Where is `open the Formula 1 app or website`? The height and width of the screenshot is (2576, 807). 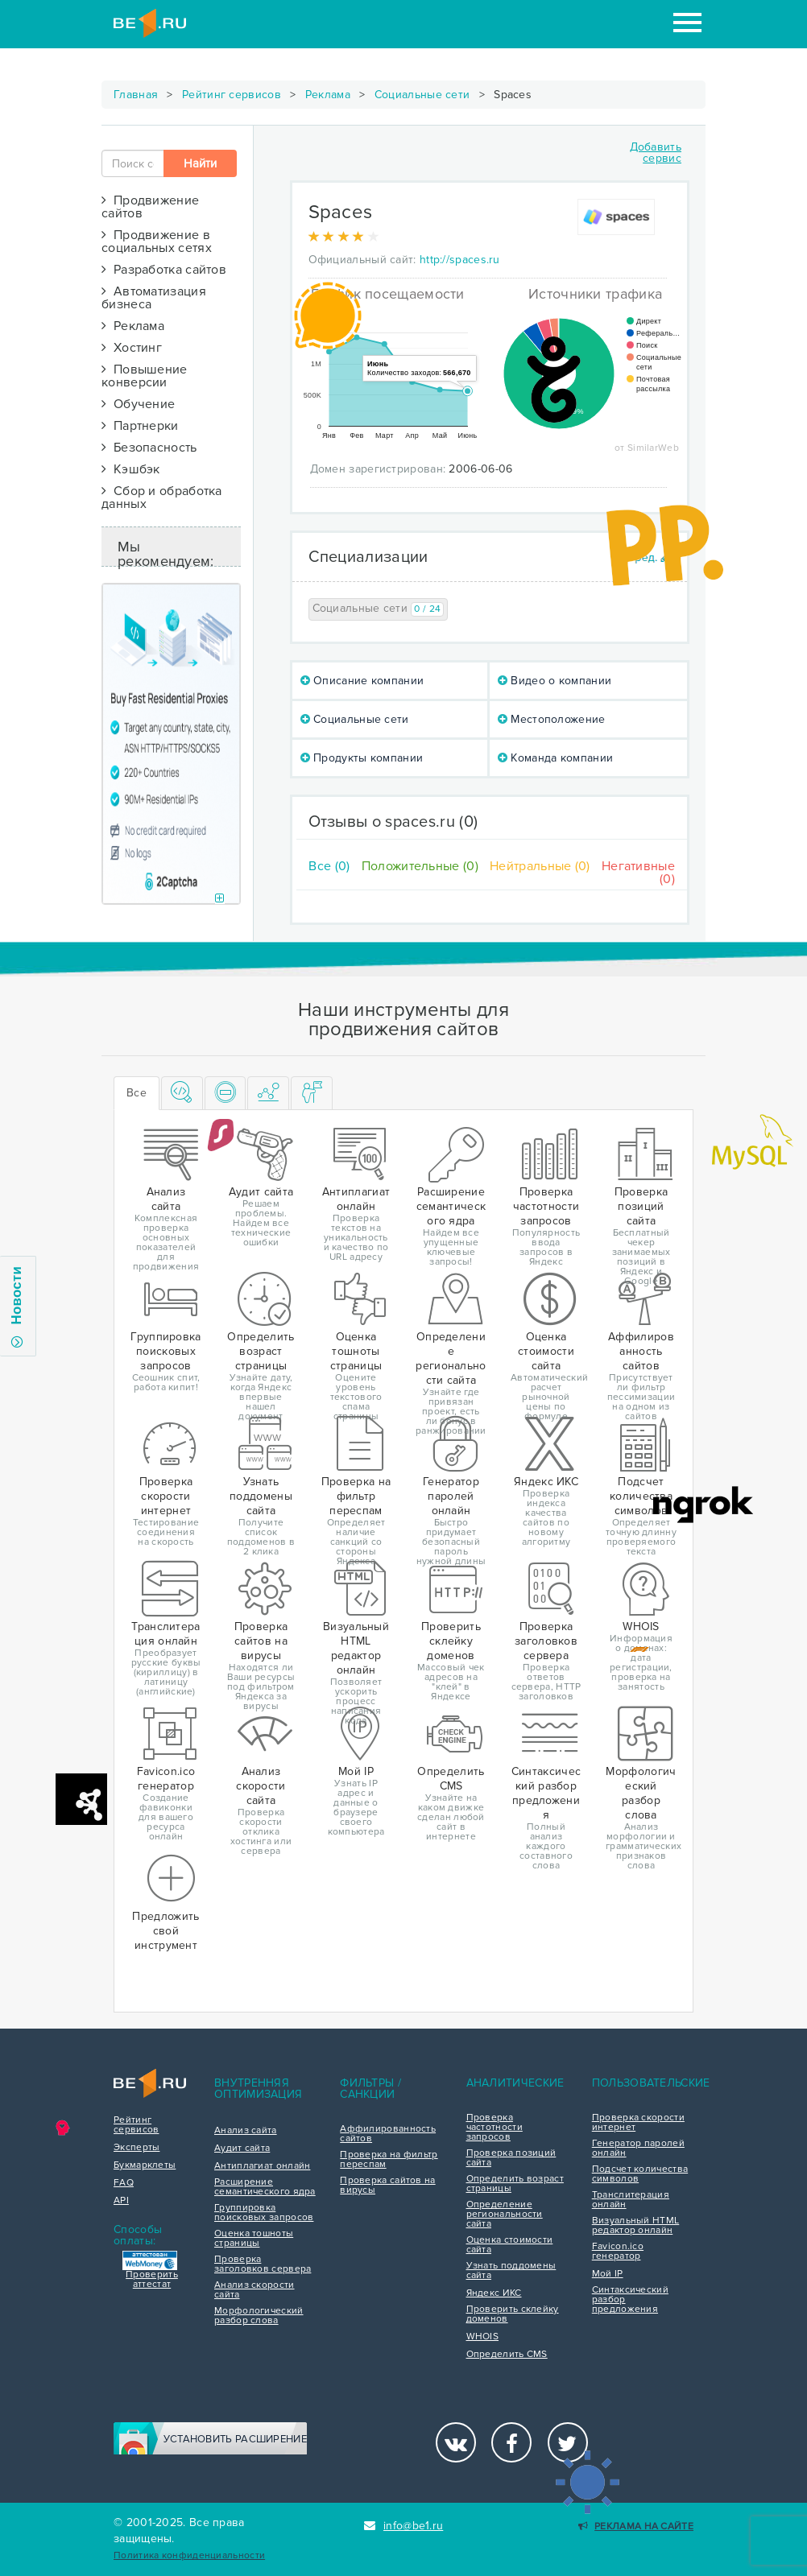
open the Formula 1 app or website is located at coordinates (639, 1649).